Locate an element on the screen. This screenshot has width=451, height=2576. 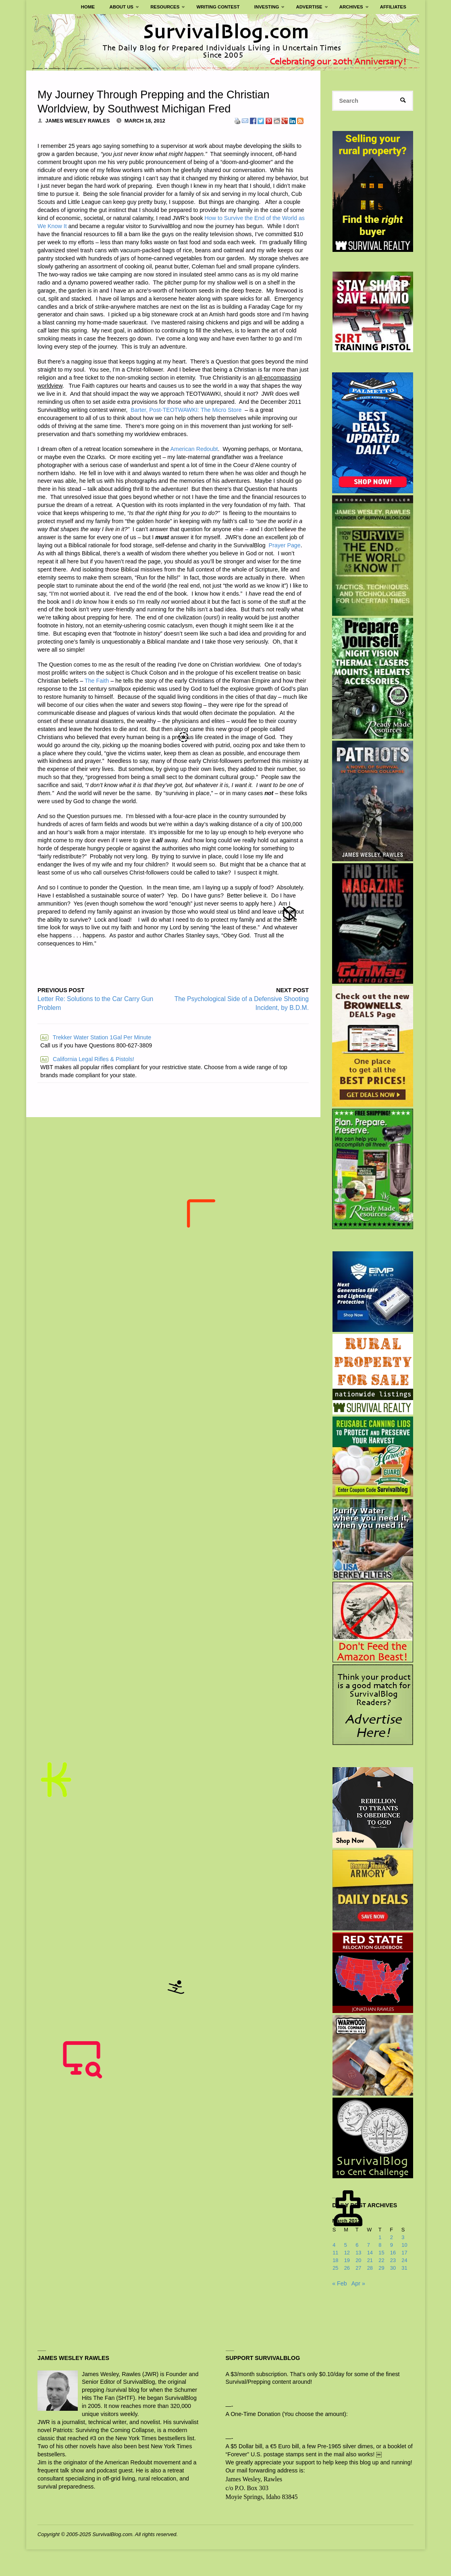
search files on desktop computer is located at coordinates (81, 2058).